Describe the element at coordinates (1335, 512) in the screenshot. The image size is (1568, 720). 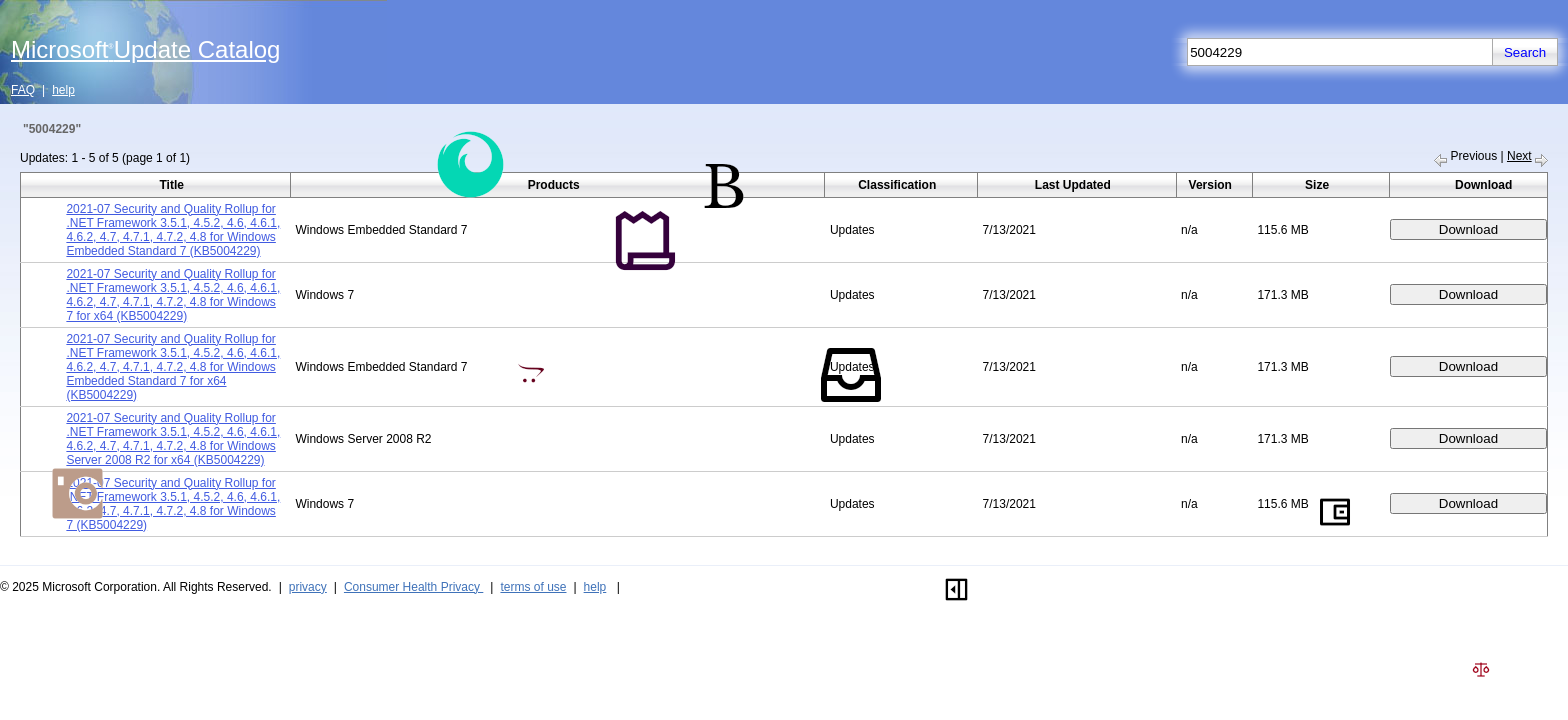
I see `access your wallet or payment methods` at that location.